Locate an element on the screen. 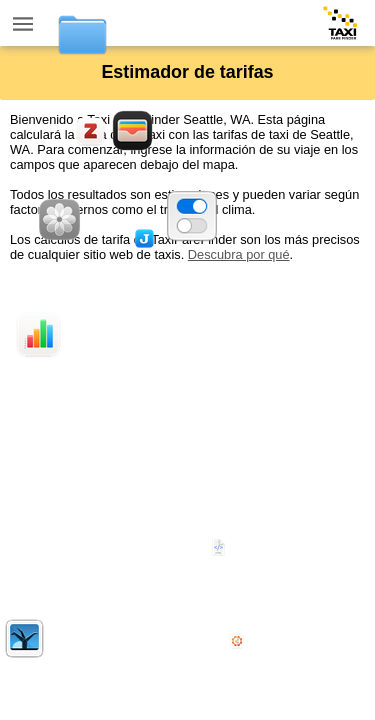 Image resolution: width=375 pixels, height=720 pixels. open apple wallet app is located at coordinates (132, 130).